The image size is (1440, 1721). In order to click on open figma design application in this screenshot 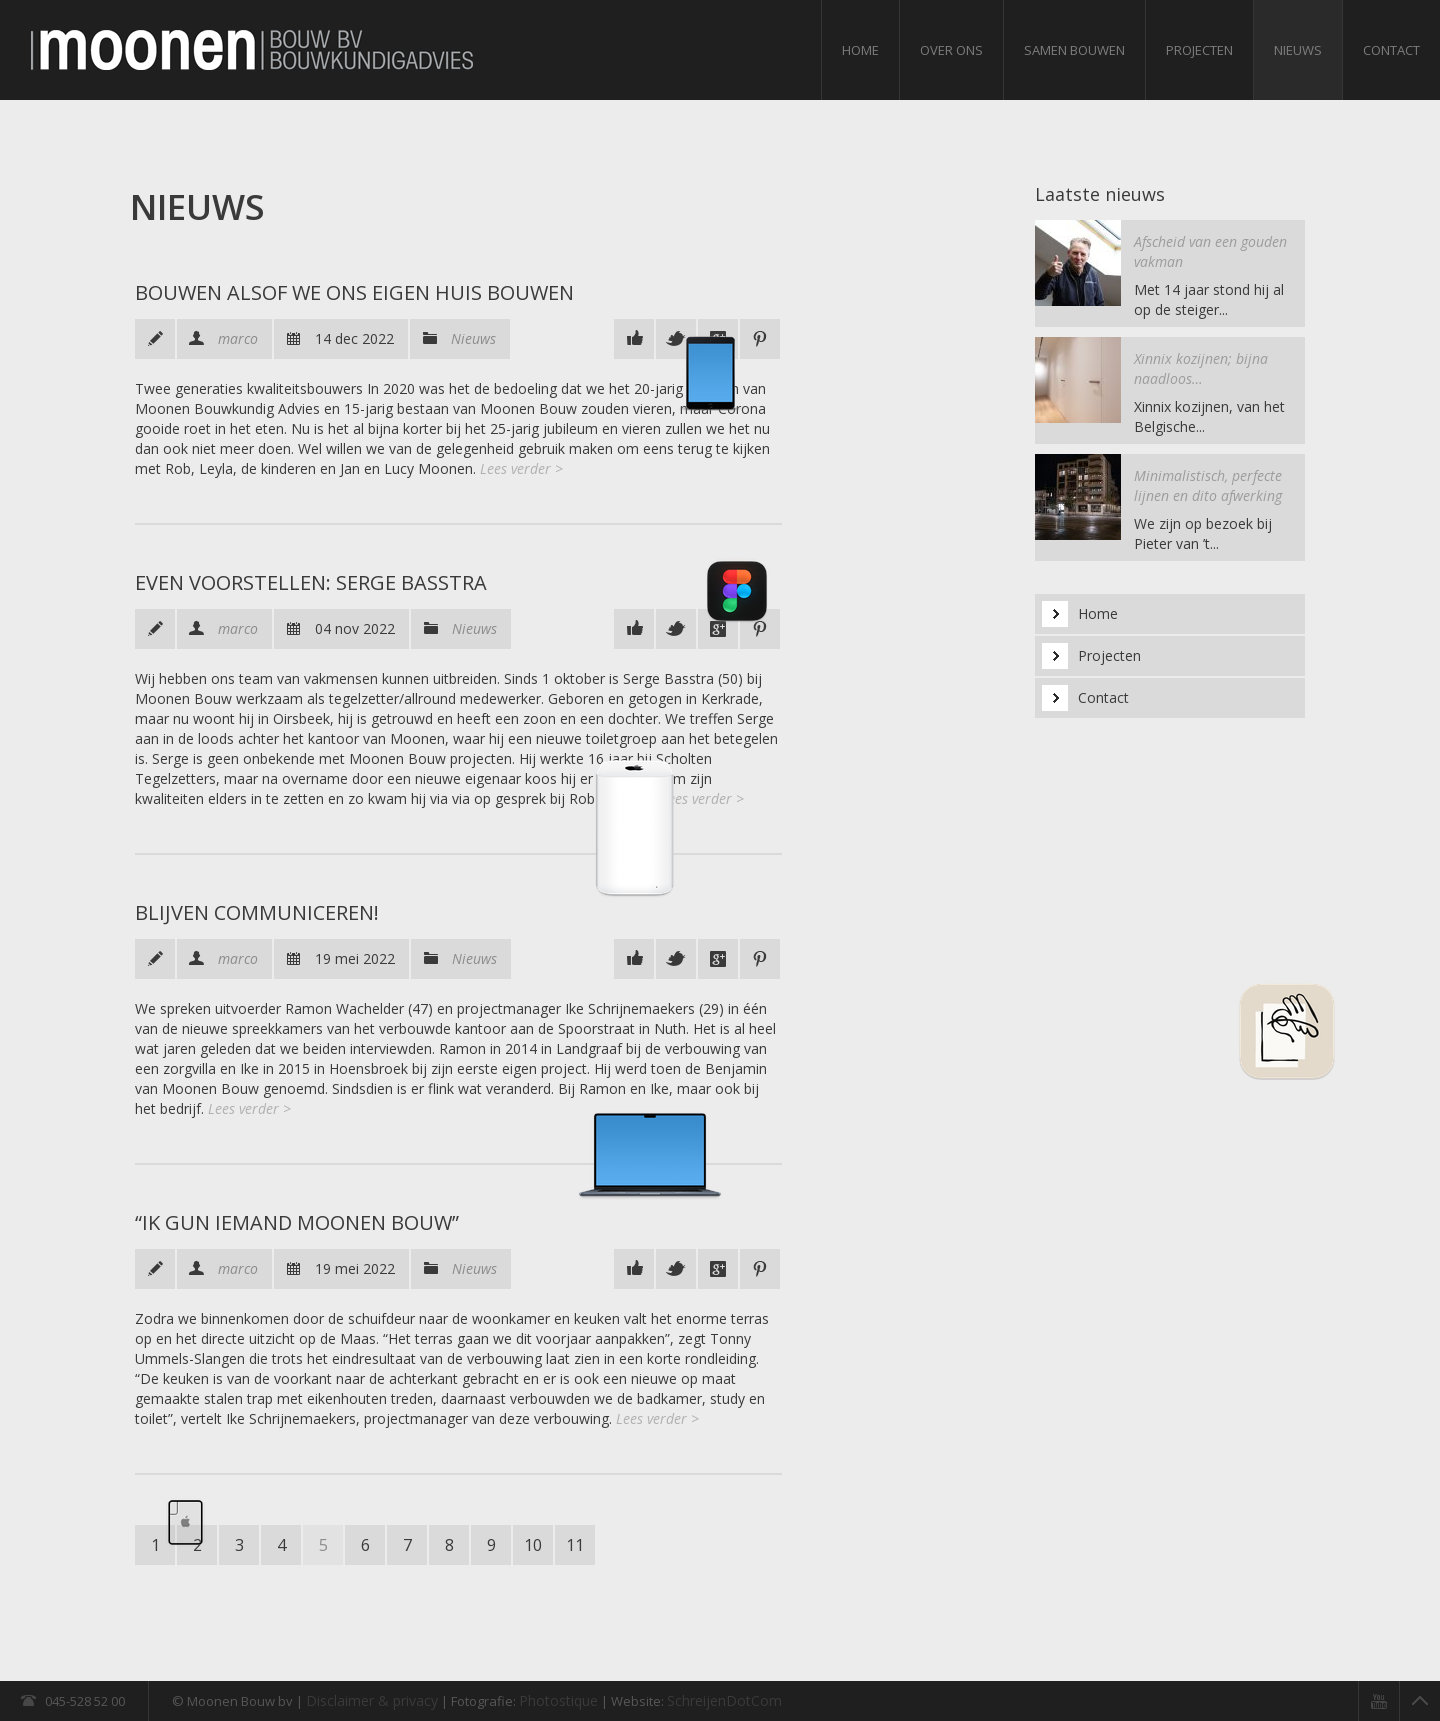, I will do `click(737, 591)`.